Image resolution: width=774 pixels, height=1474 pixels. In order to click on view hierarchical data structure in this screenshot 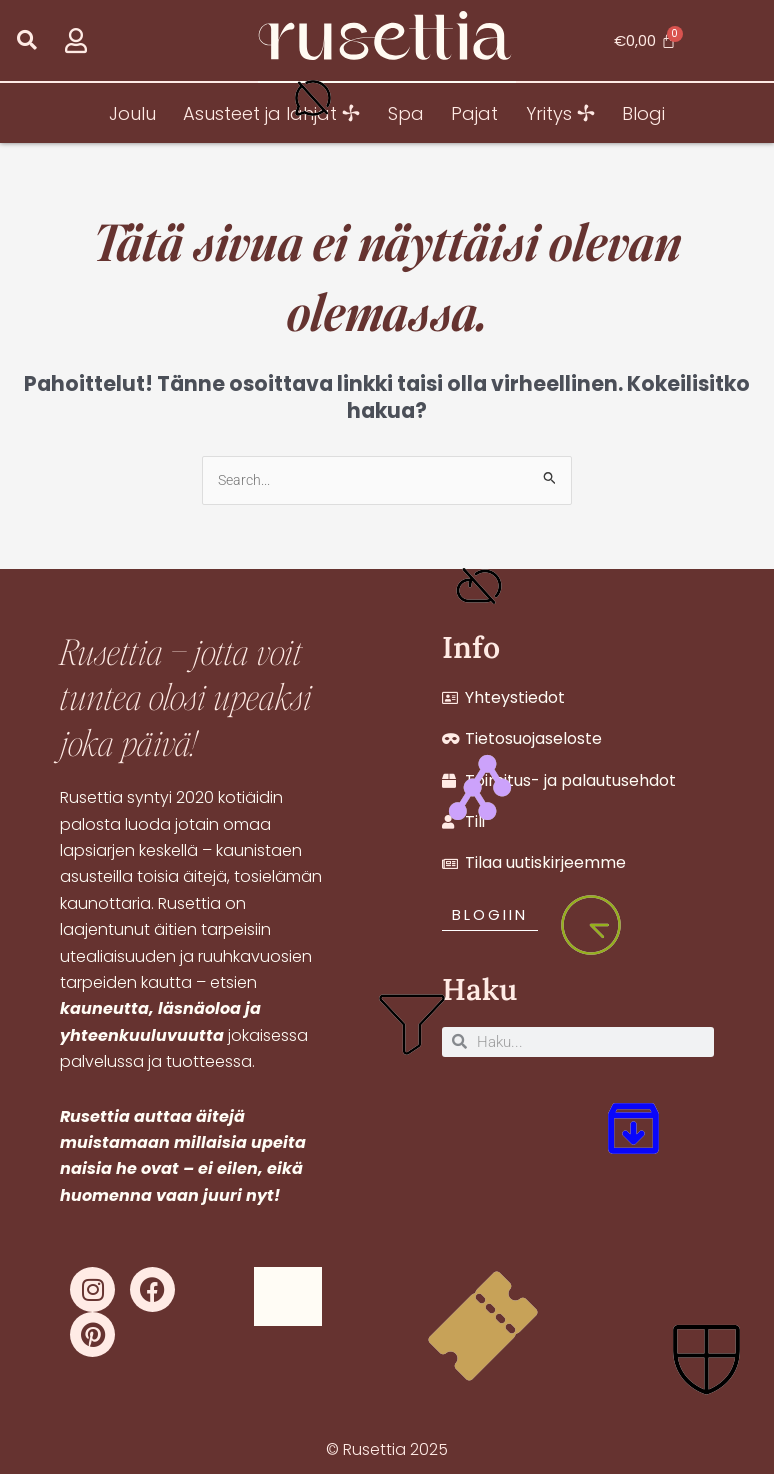, I will do `click(481, 787)`.